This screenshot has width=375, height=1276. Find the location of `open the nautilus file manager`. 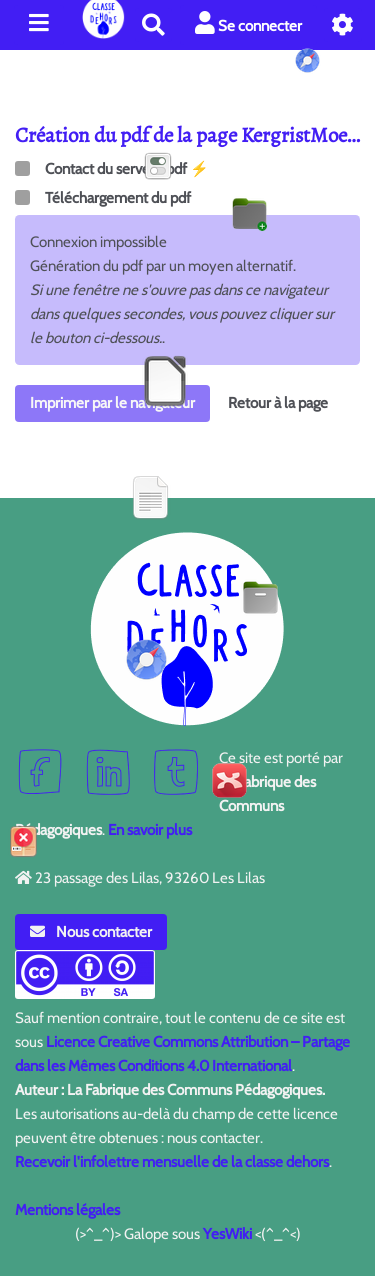

open the nautilus file manager is located at coordinates (260, 597).